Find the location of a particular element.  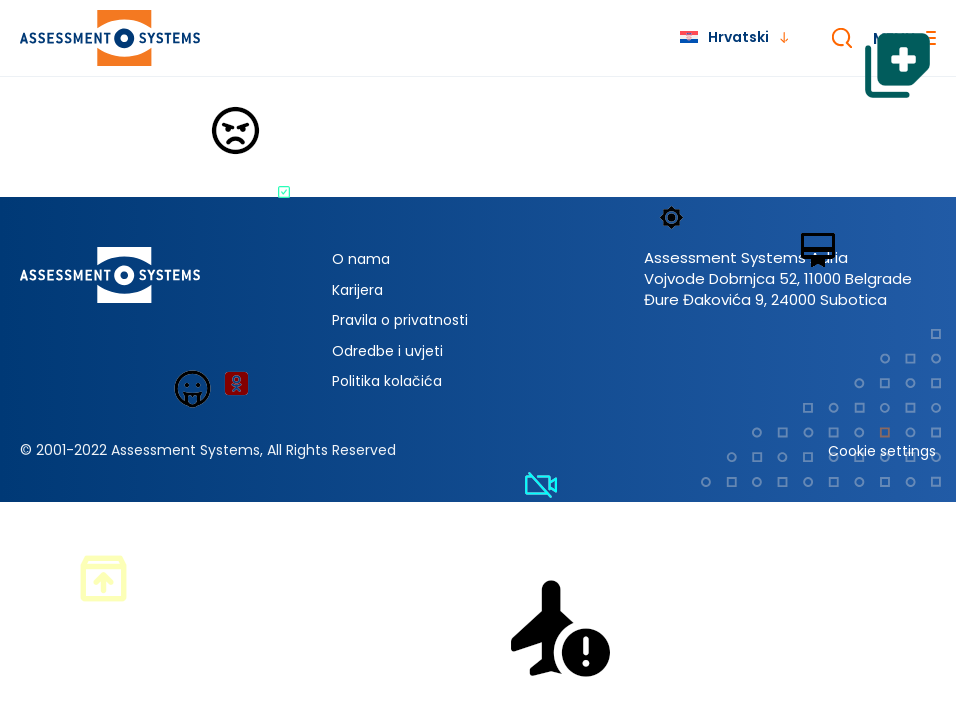

upload or export a package is located at coordinates (103, 578).